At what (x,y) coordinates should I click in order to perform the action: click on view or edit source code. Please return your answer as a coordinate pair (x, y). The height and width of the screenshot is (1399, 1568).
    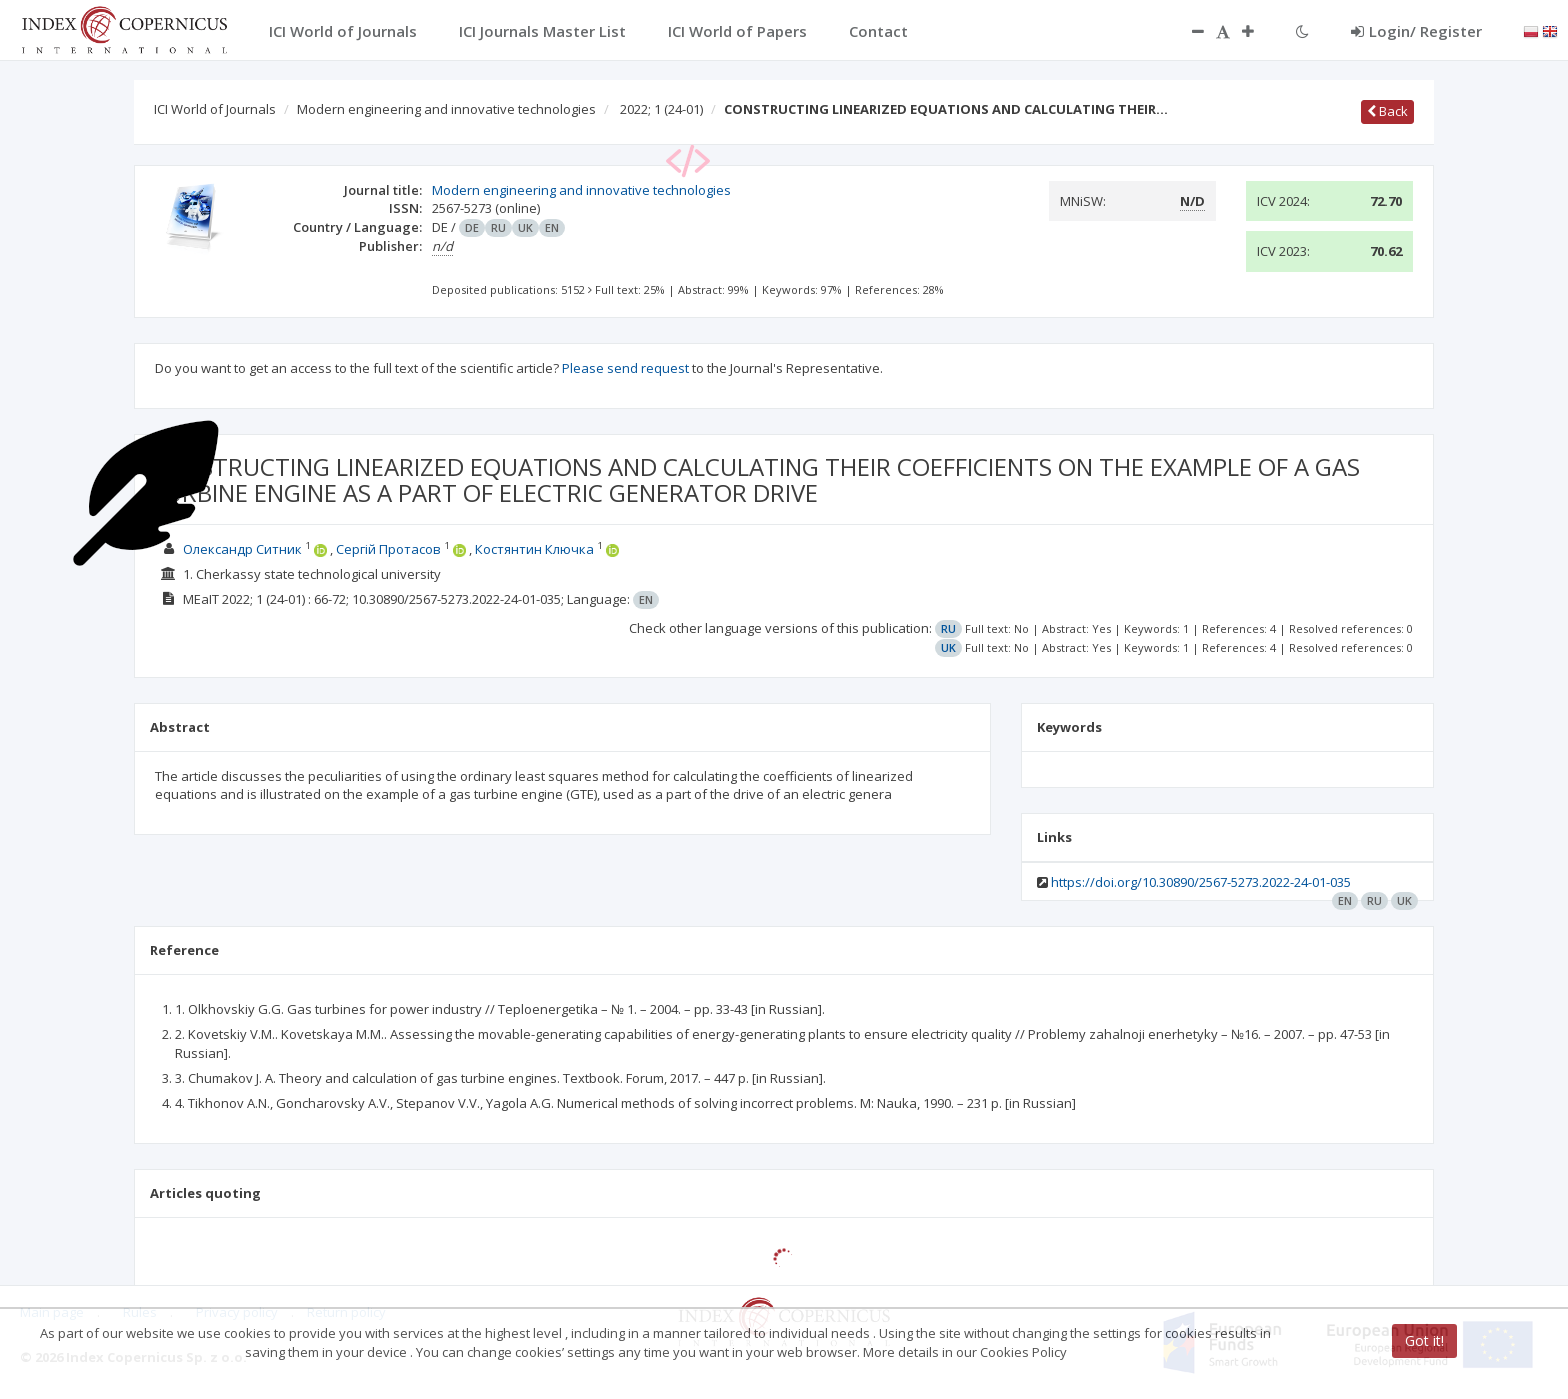
    Looking at the image, I should click on (688, 161).